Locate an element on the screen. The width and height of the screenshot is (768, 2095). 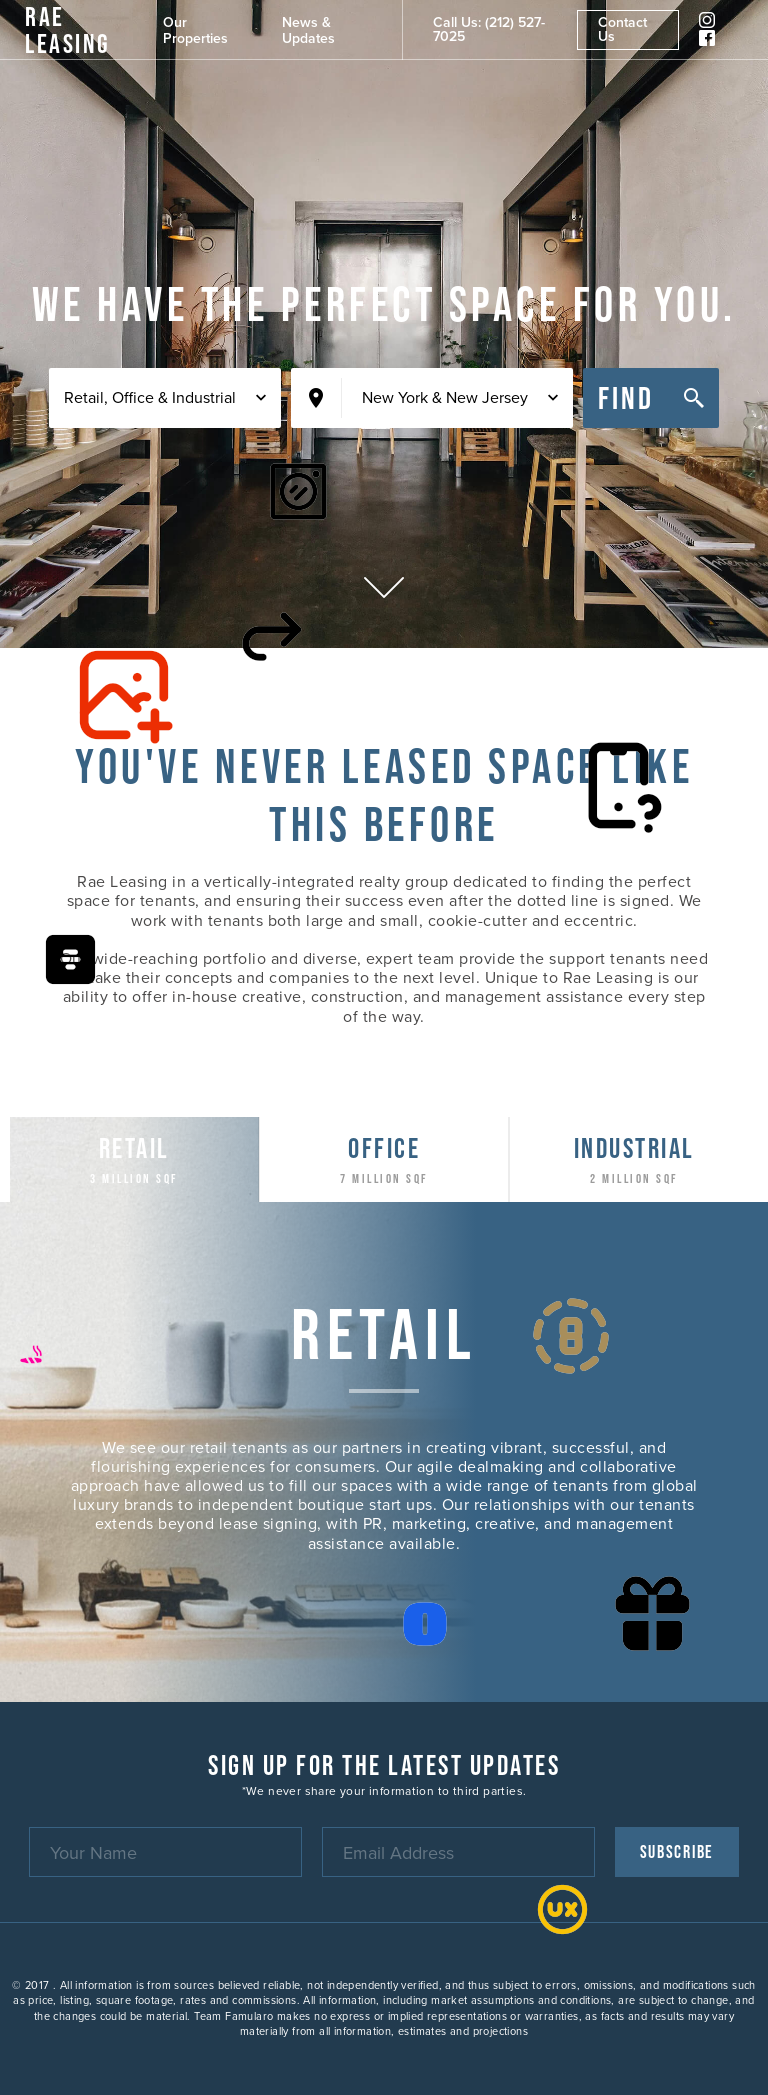
get help with mobile device settings is located at coordinates (618, 785).